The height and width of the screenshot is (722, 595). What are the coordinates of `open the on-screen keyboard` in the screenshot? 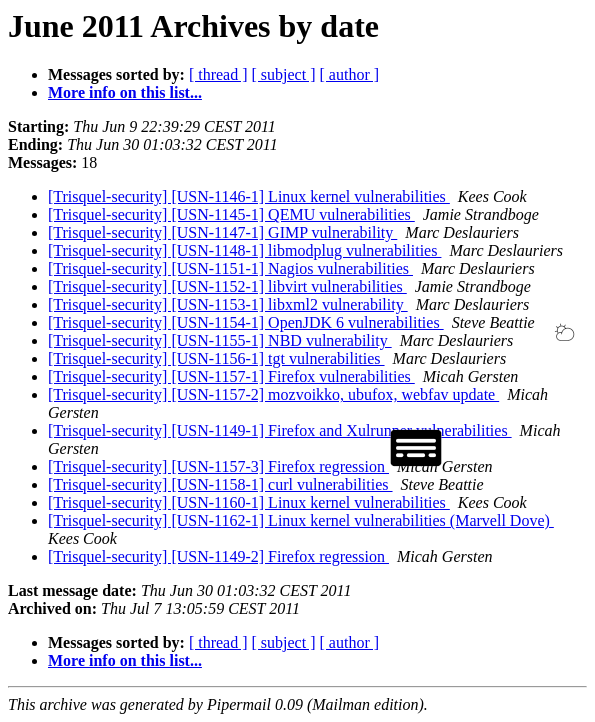 It's located at (416, 448).